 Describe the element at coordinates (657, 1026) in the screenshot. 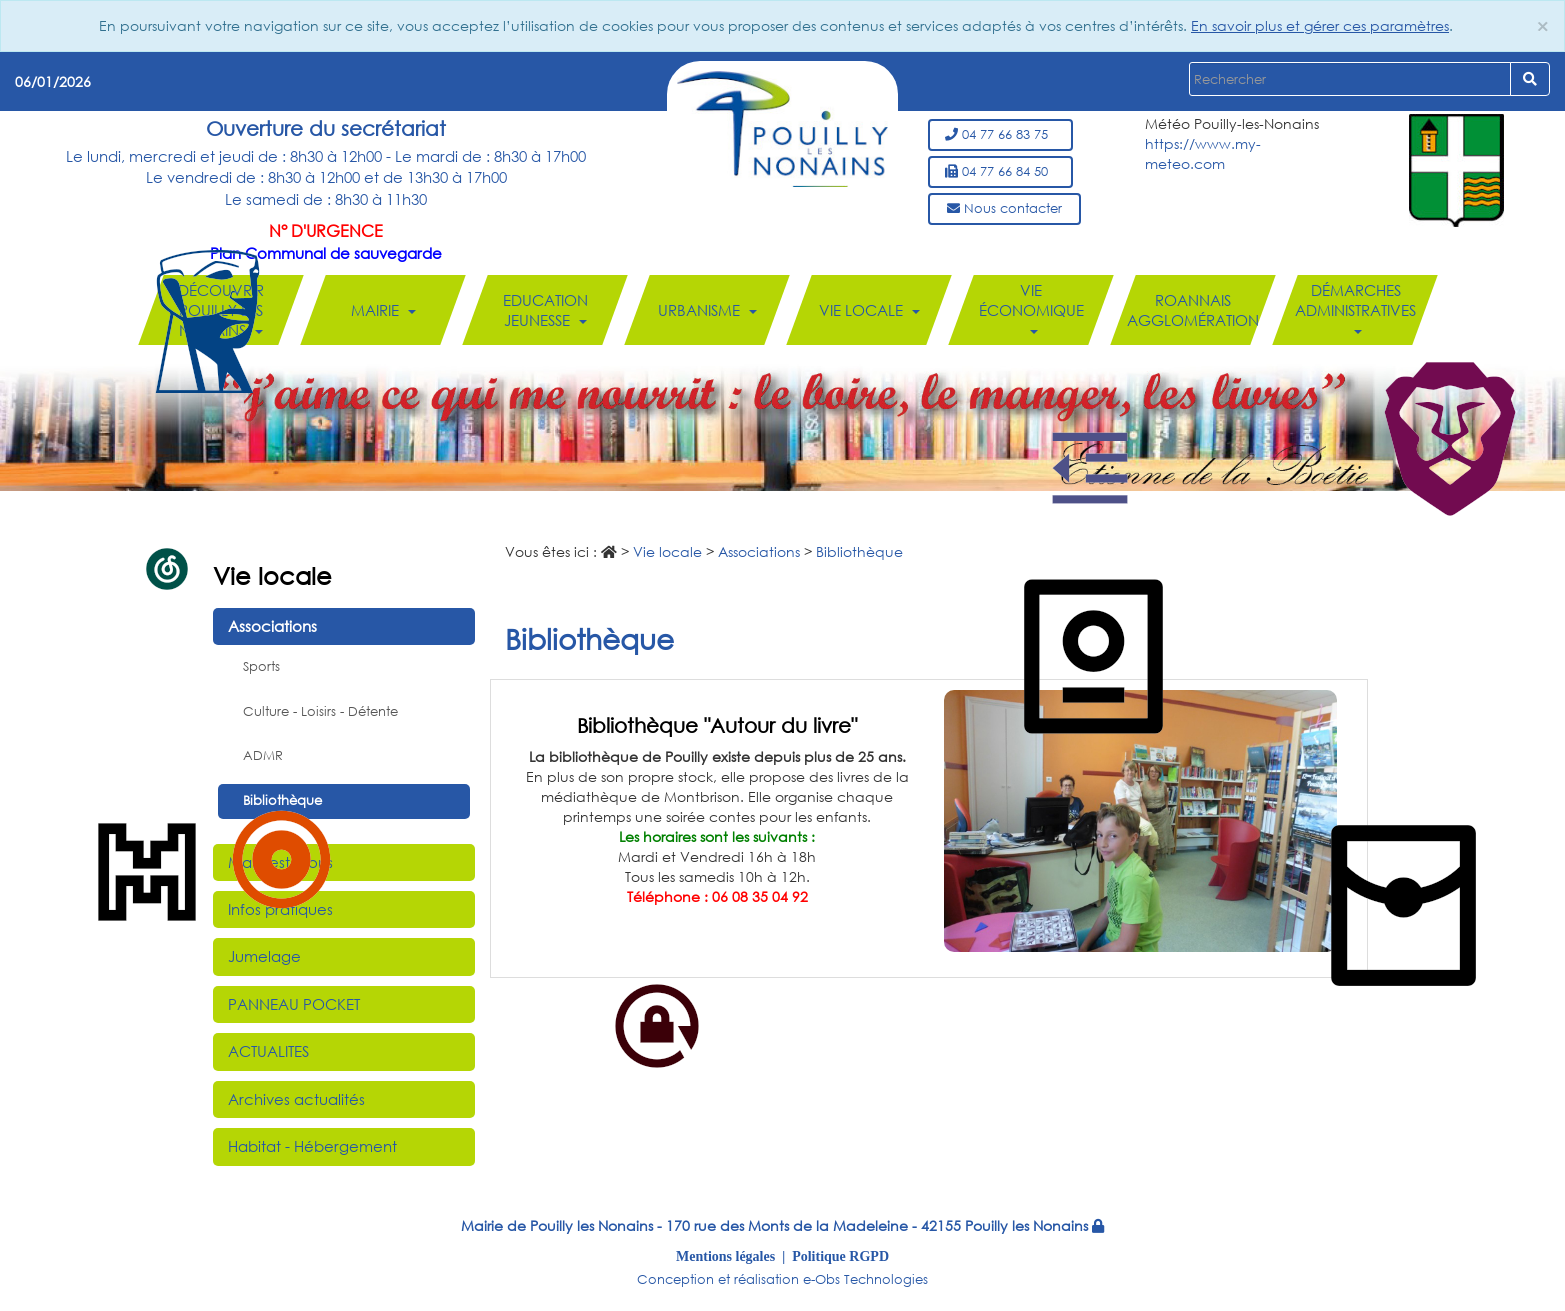

I see `screen rotation is locked` at that location.